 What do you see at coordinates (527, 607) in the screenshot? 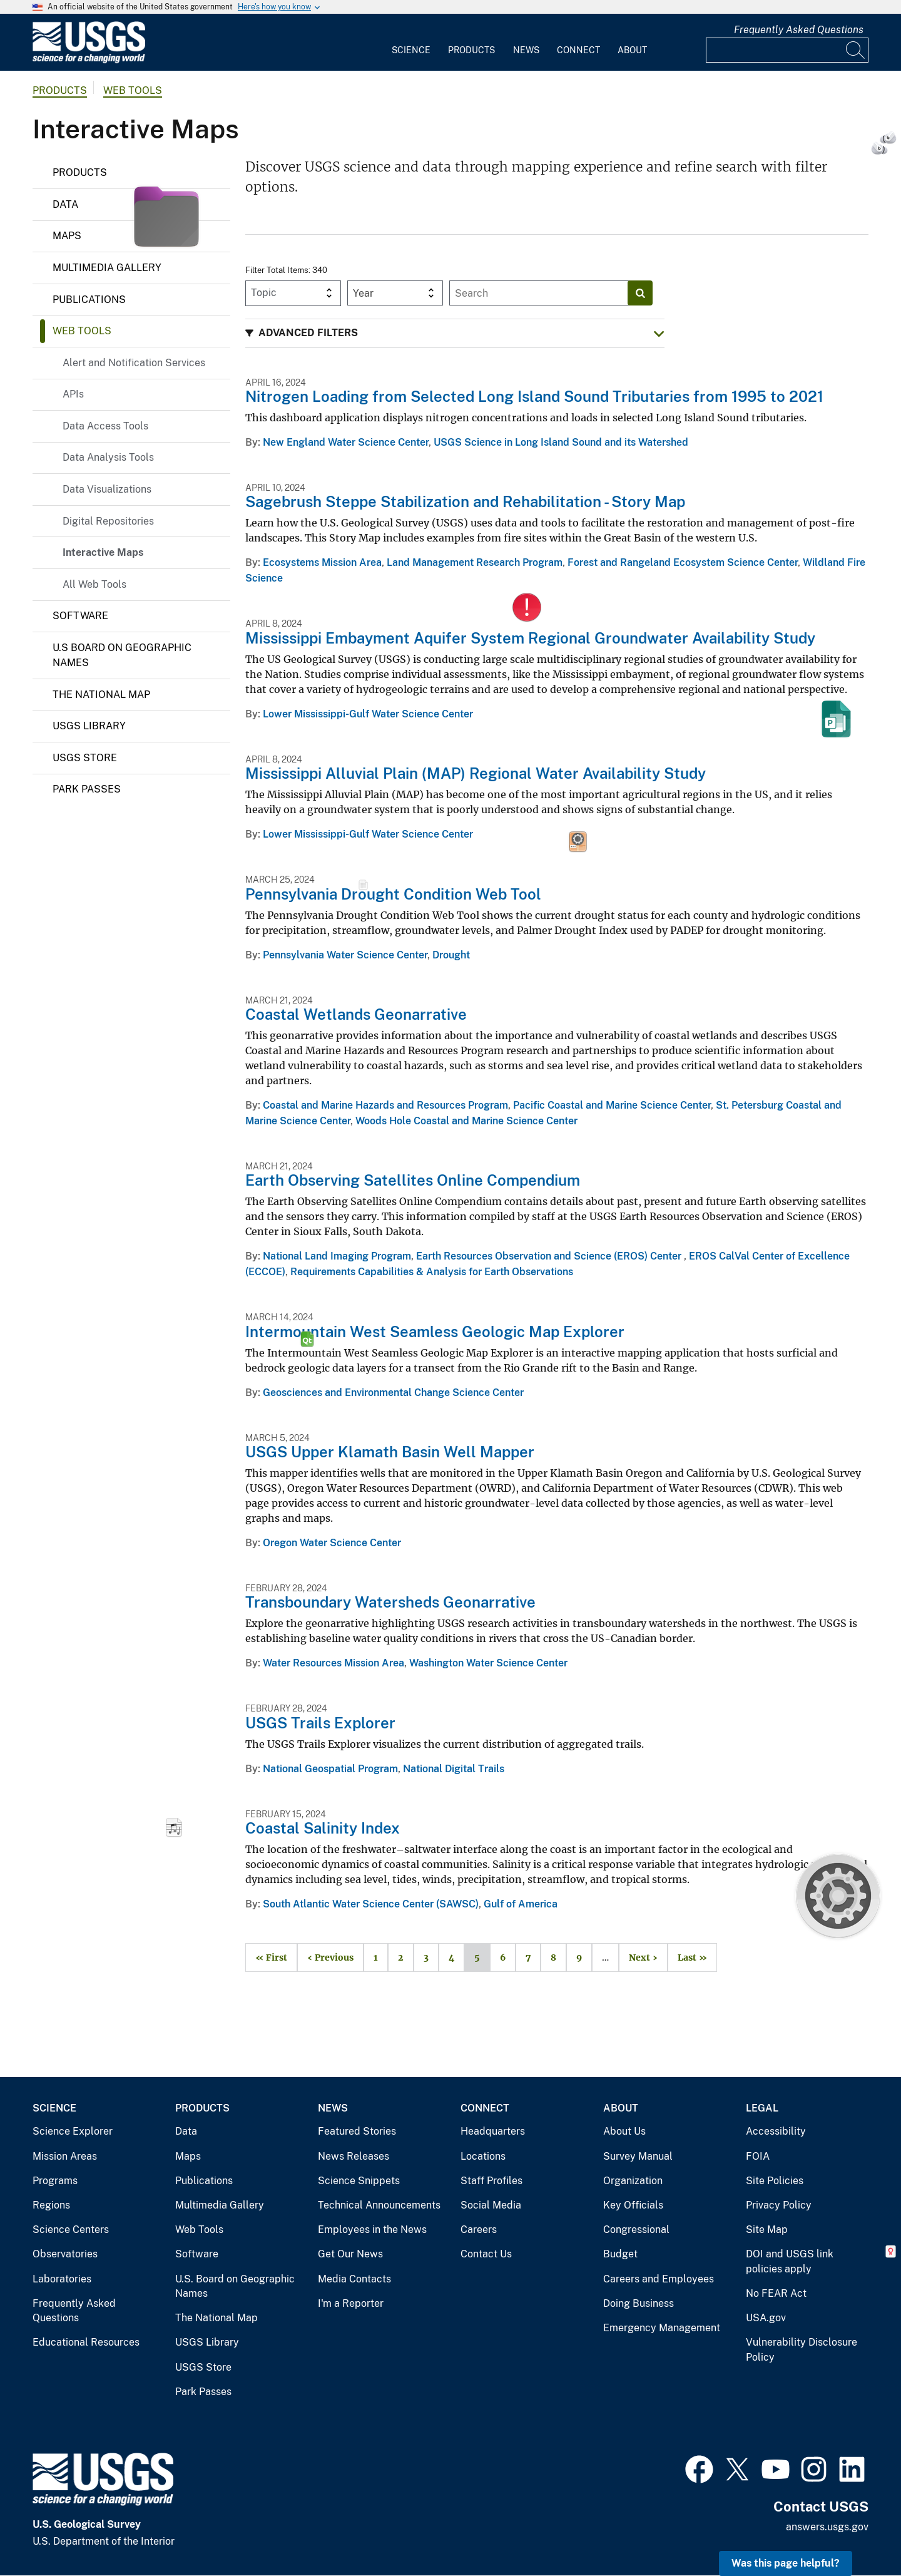
I see `report a system error or crash` at bounding box center [527, 607].